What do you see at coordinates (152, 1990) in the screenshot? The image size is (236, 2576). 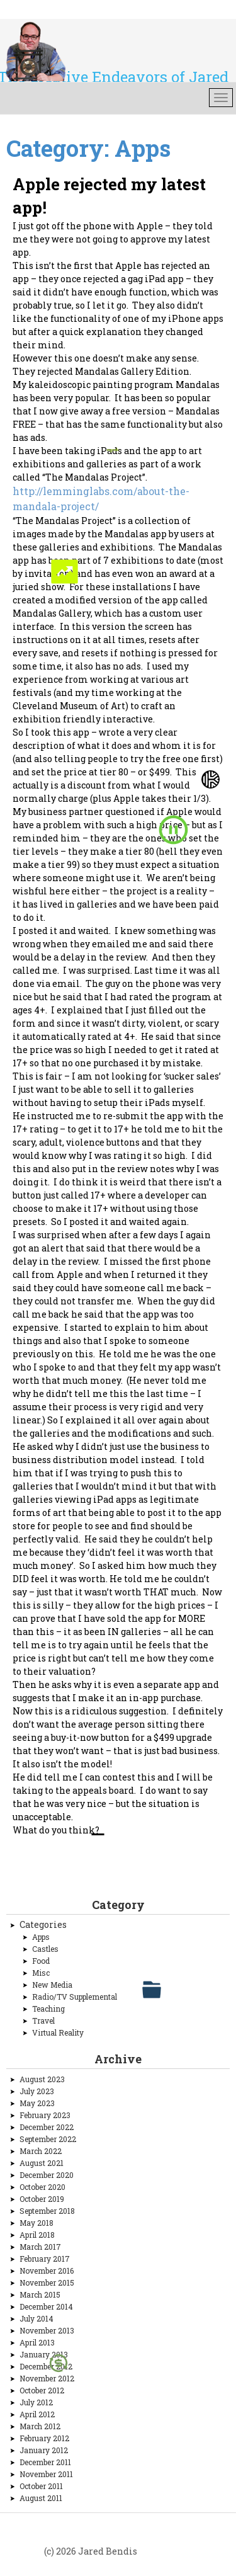 I see `open folder to view contents` at bounding box center [152, 1990].